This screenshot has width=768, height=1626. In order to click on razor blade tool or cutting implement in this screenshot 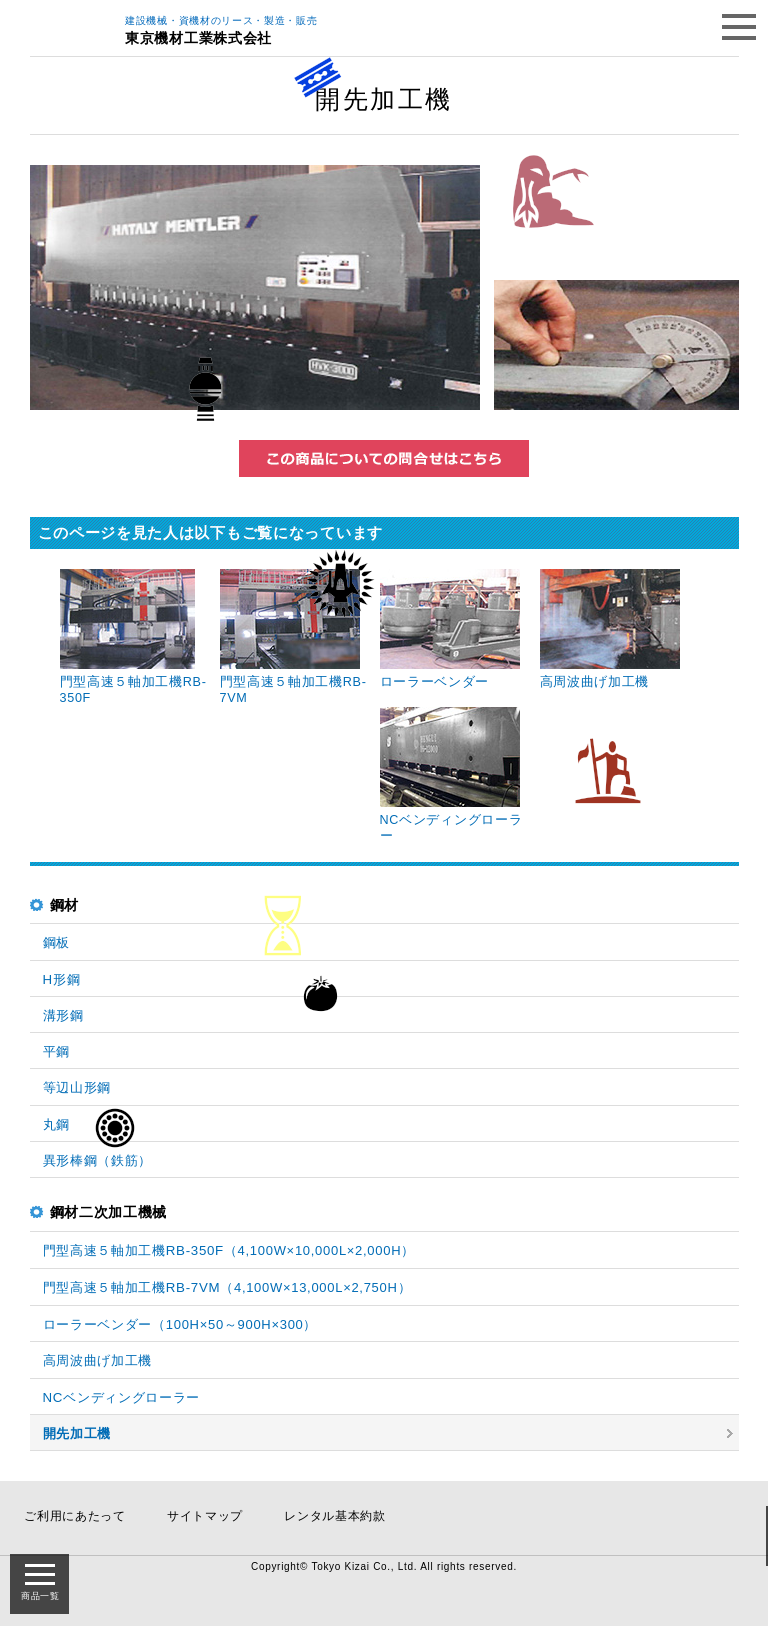, I will do `click(317, 77)`.